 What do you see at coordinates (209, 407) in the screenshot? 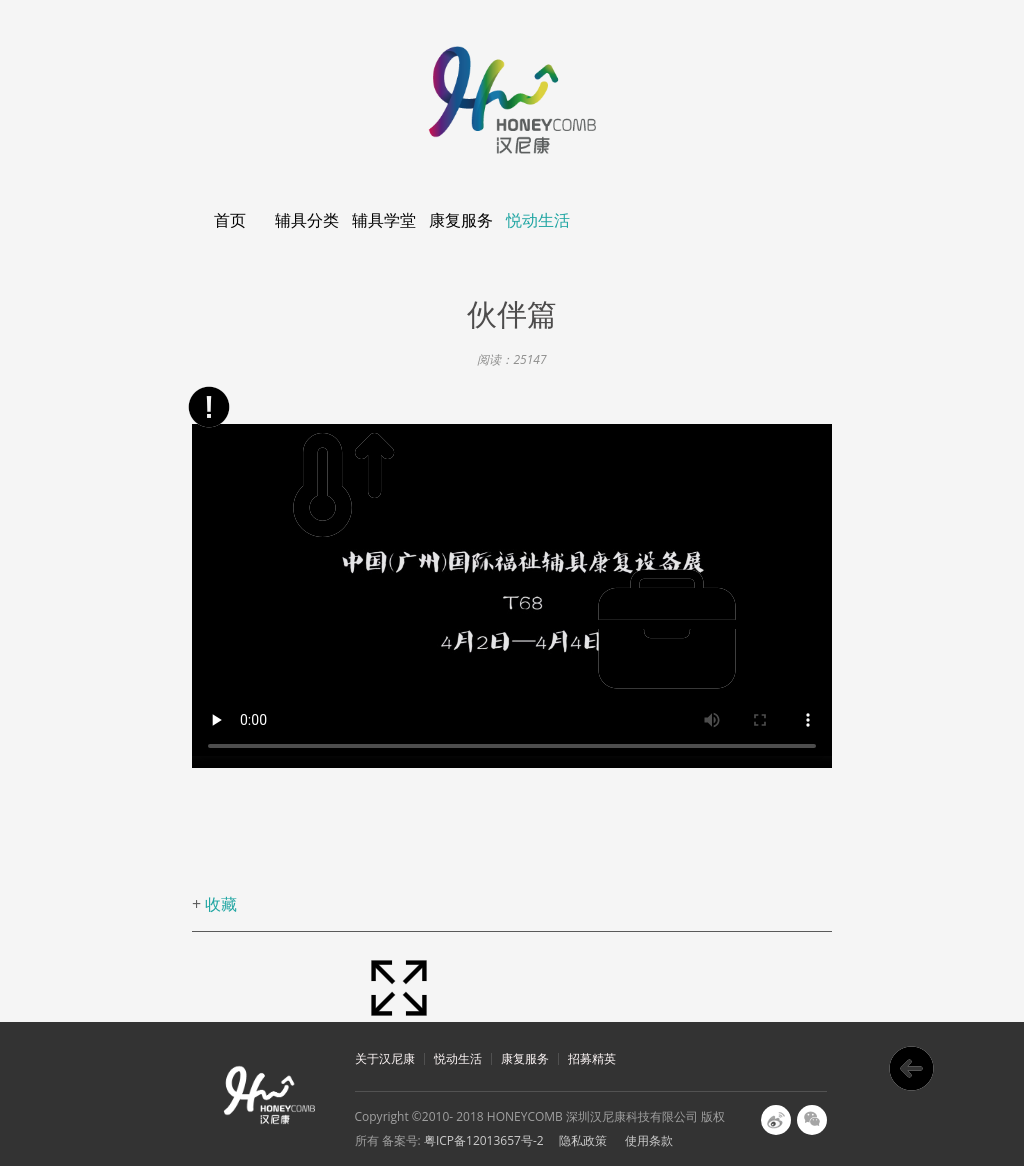
I see `indicates a warning or error state` at bounding box center [209, 407].